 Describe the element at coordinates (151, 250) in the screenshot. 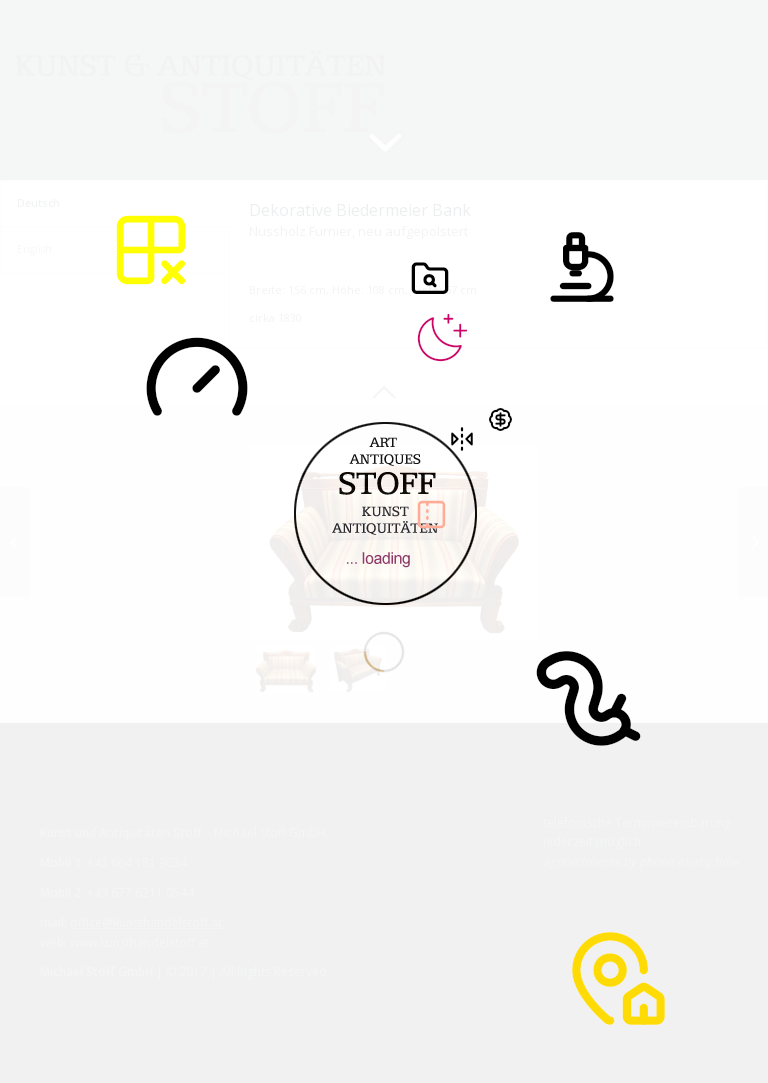

I see `remove a grid item or tile` at that location.